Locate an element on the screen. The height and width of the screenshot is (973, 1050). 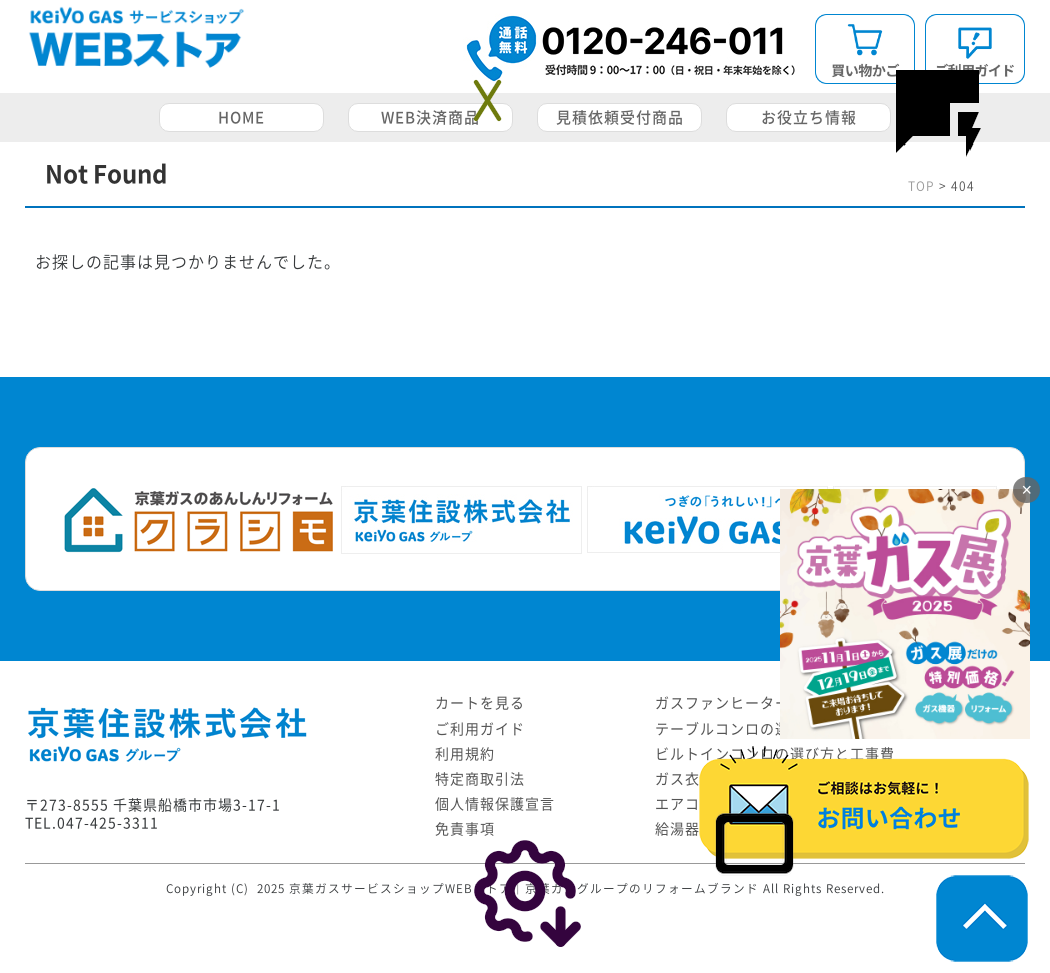
send a quick reply to a message is located at coordinates (937, 111).